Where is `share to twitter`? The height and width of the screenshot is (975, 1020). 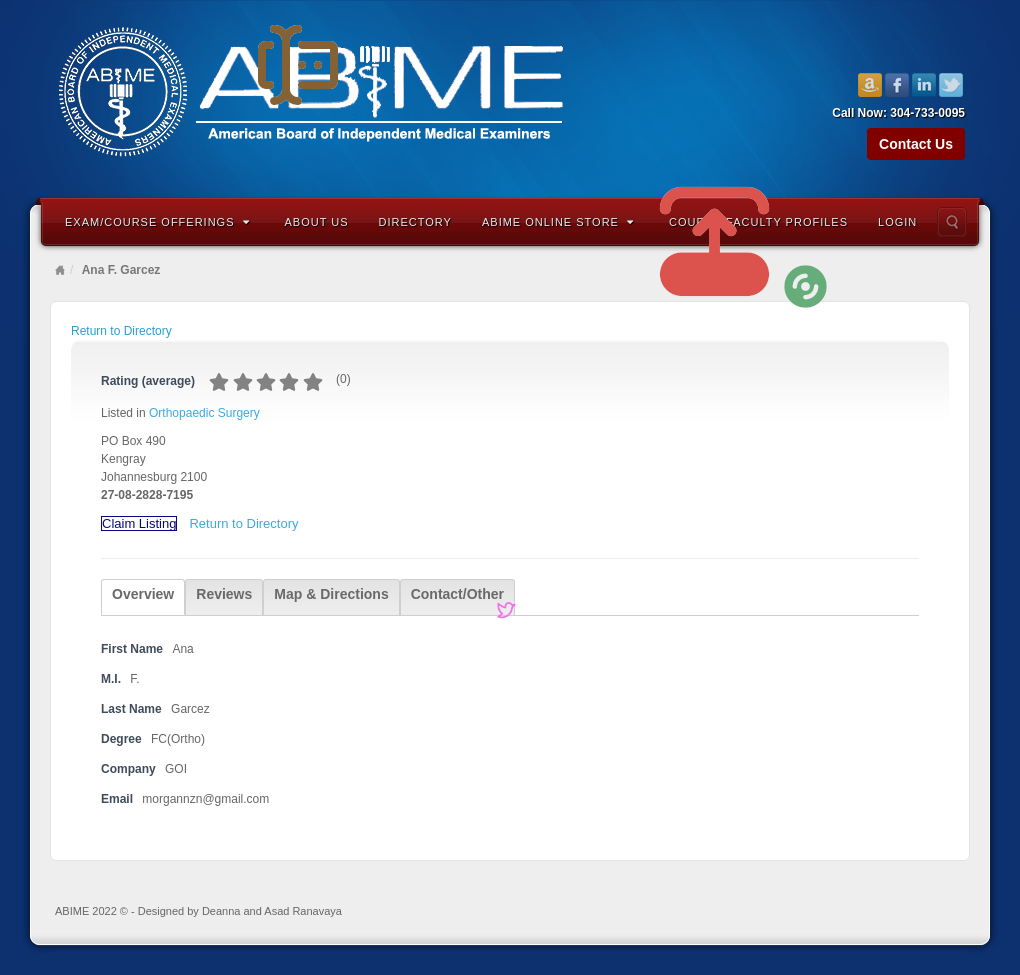
share to twitter is located at coordinates (505, 609).